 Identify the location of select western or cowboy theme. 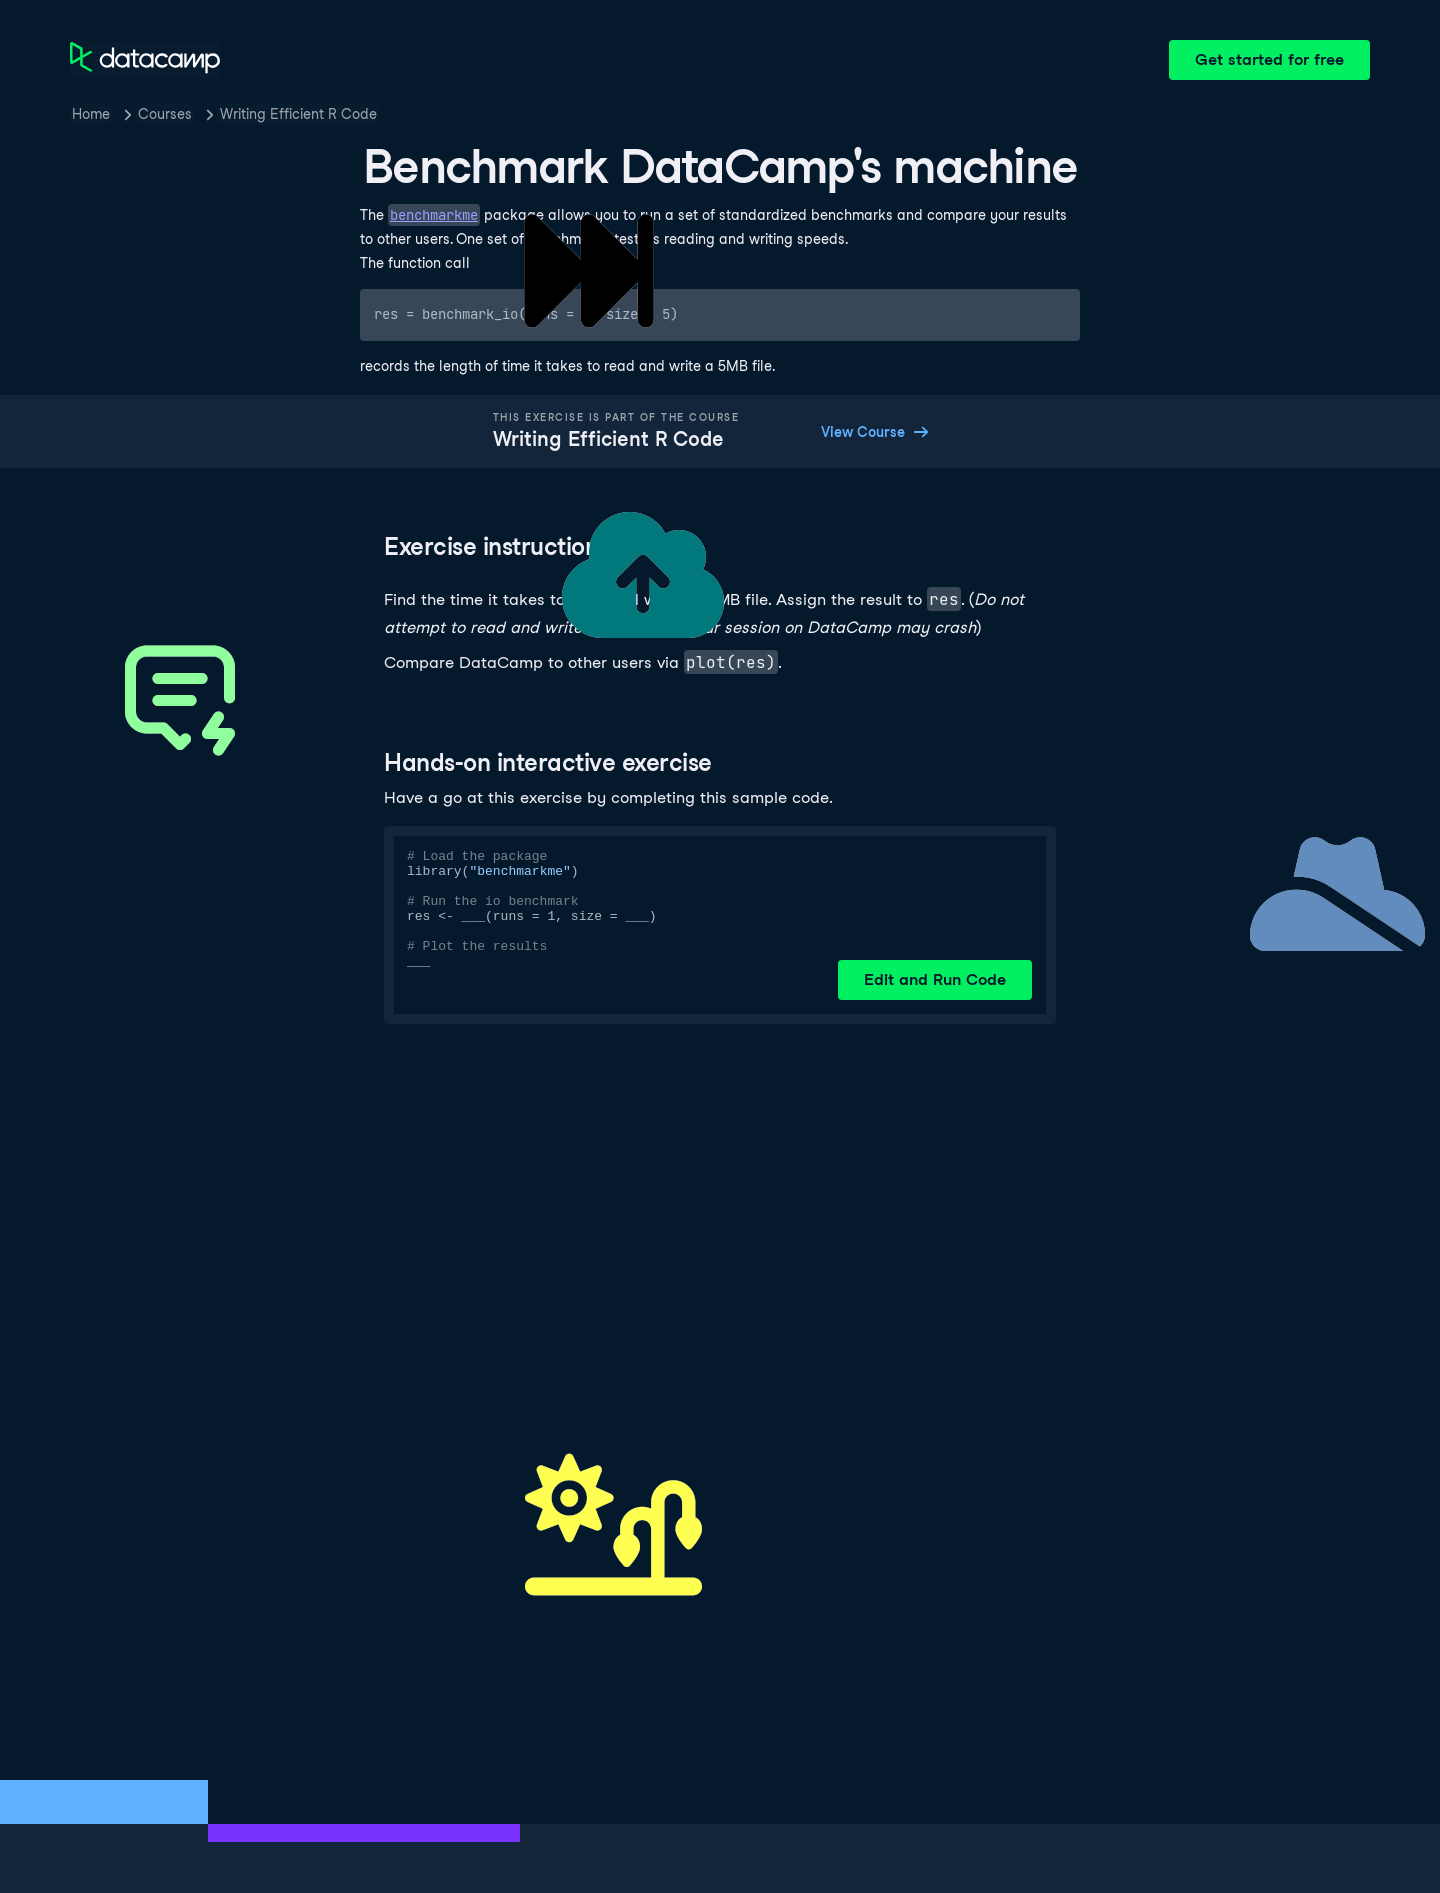
(1337, 898).